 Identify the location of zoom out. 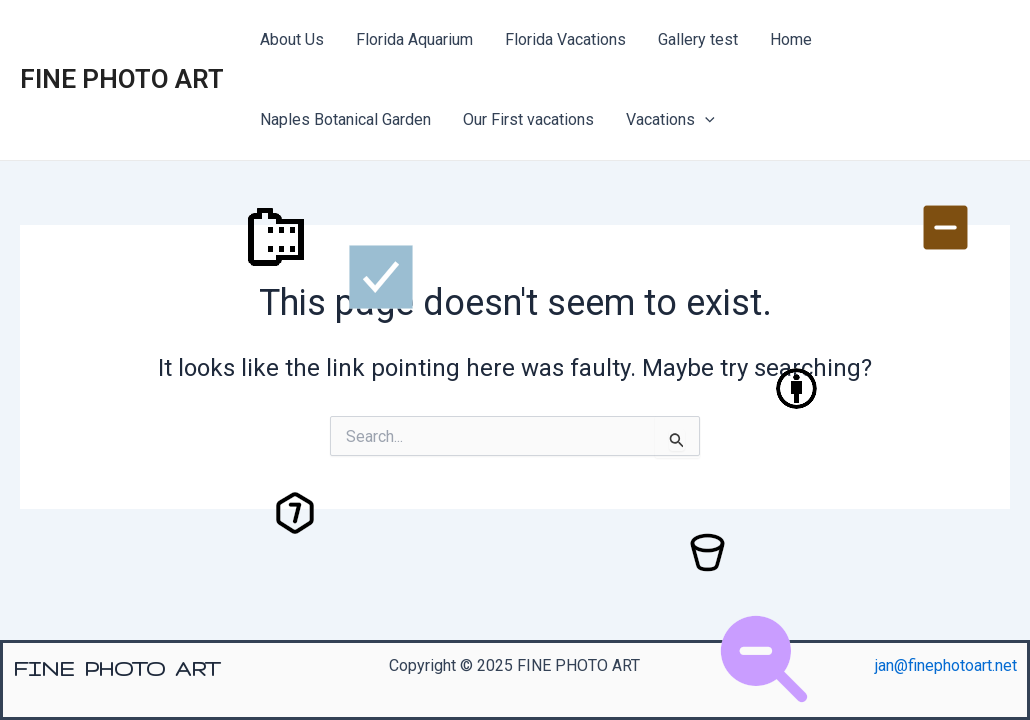
(764, 659).